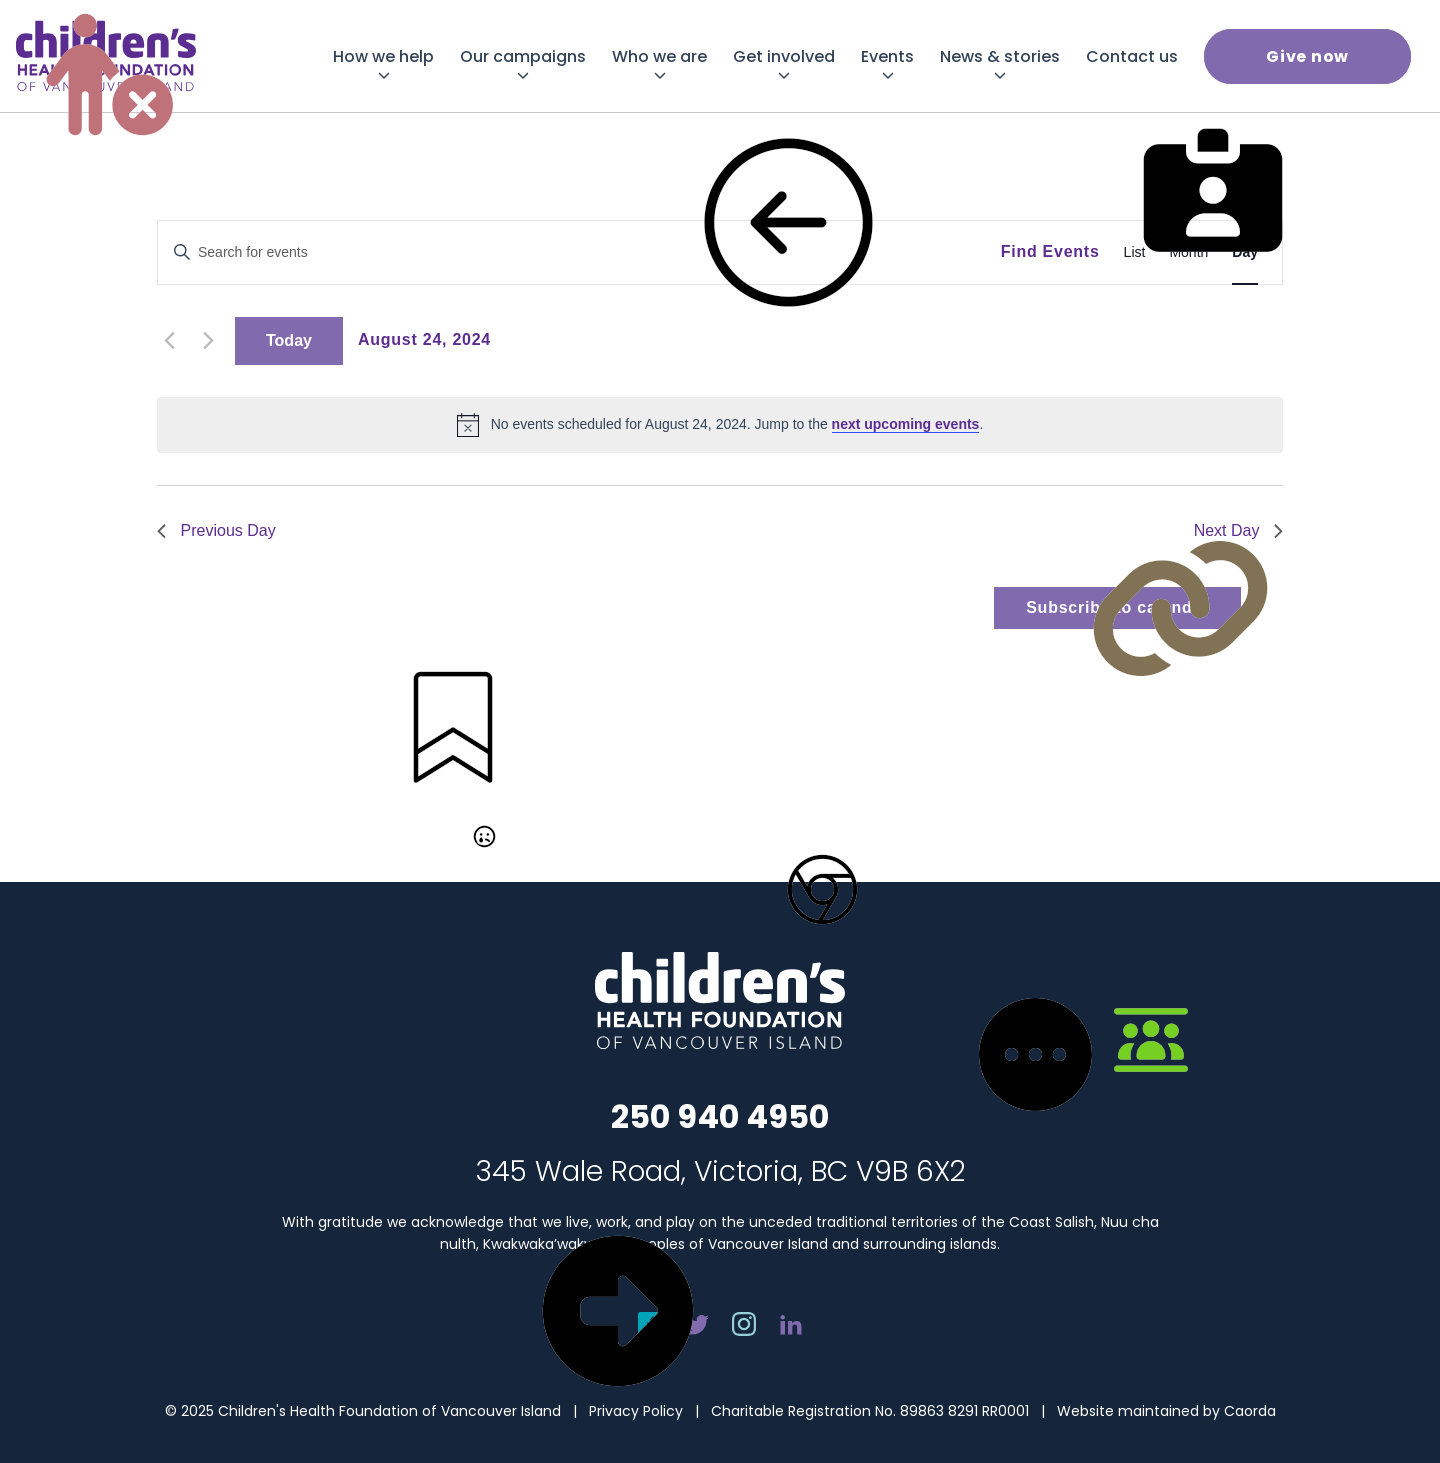 The image size is (1440, 1463). Describe the element at coordinates (618, 1311) in the screenshot. I see `go to next item or step` at that location.